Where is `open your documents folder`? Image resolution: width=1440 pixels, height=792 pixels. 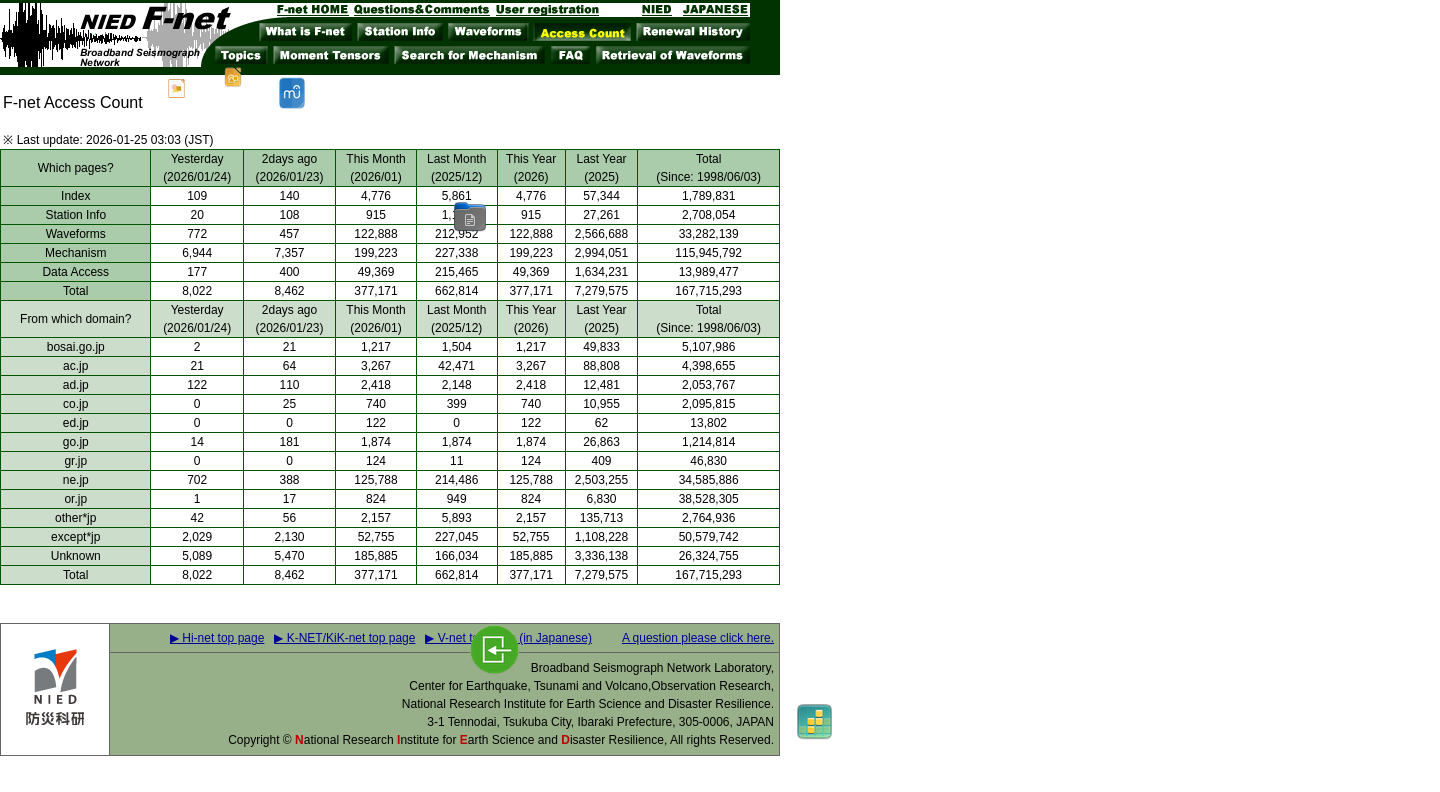
open your documents folder is located at coordinates (470, 216).